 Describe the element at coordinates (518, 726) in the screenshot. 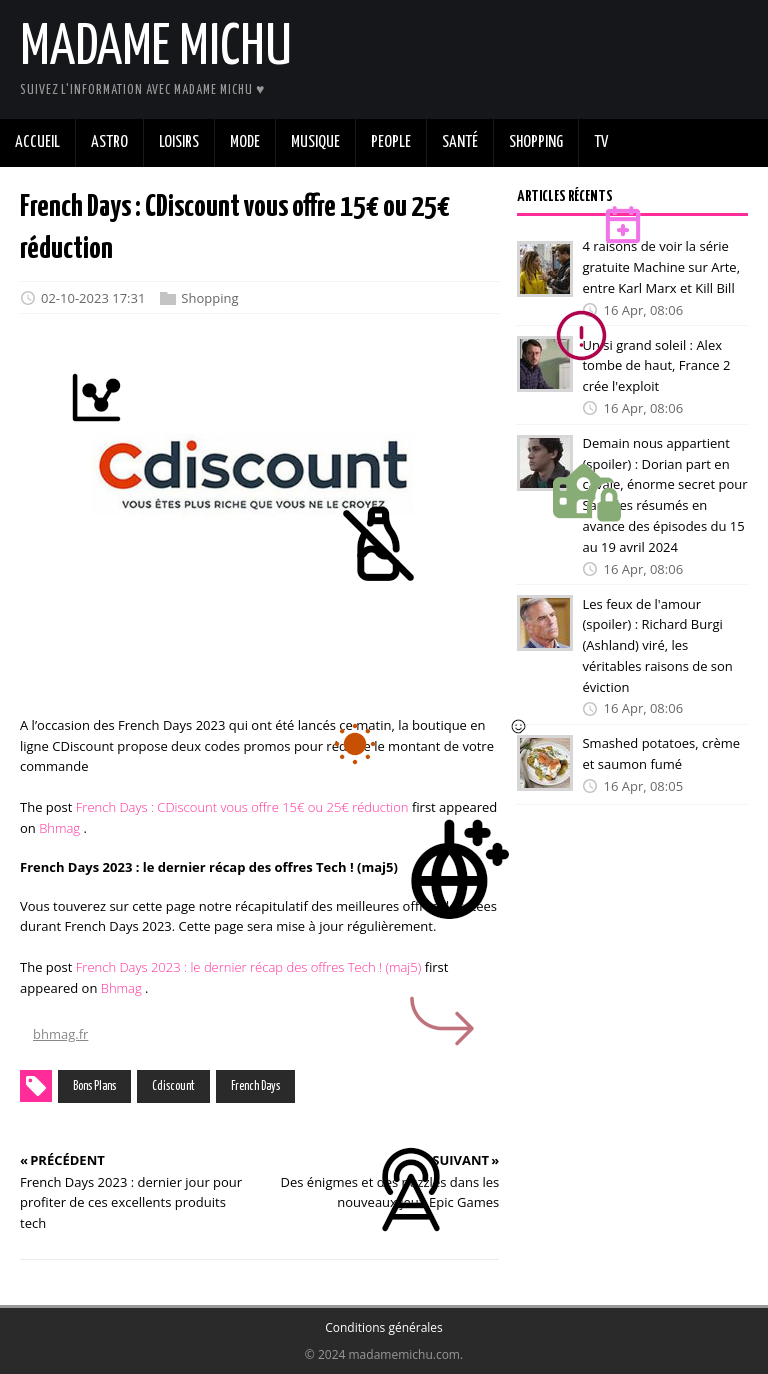

I see `add a sticker to your message` at that location.